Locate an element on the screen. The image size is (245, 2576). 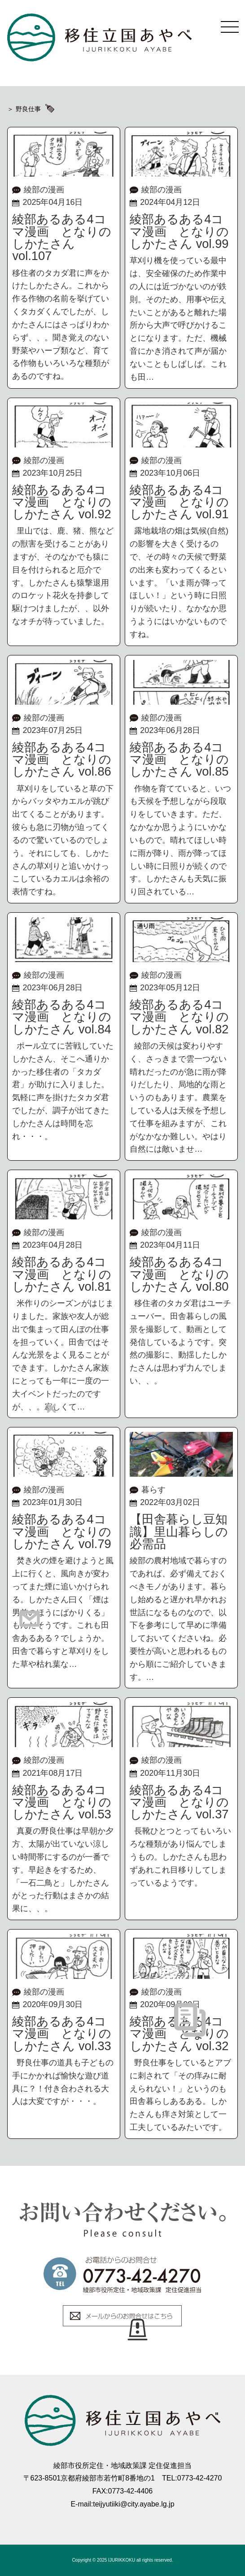
close the current window is located at coordinates (51, 1408).